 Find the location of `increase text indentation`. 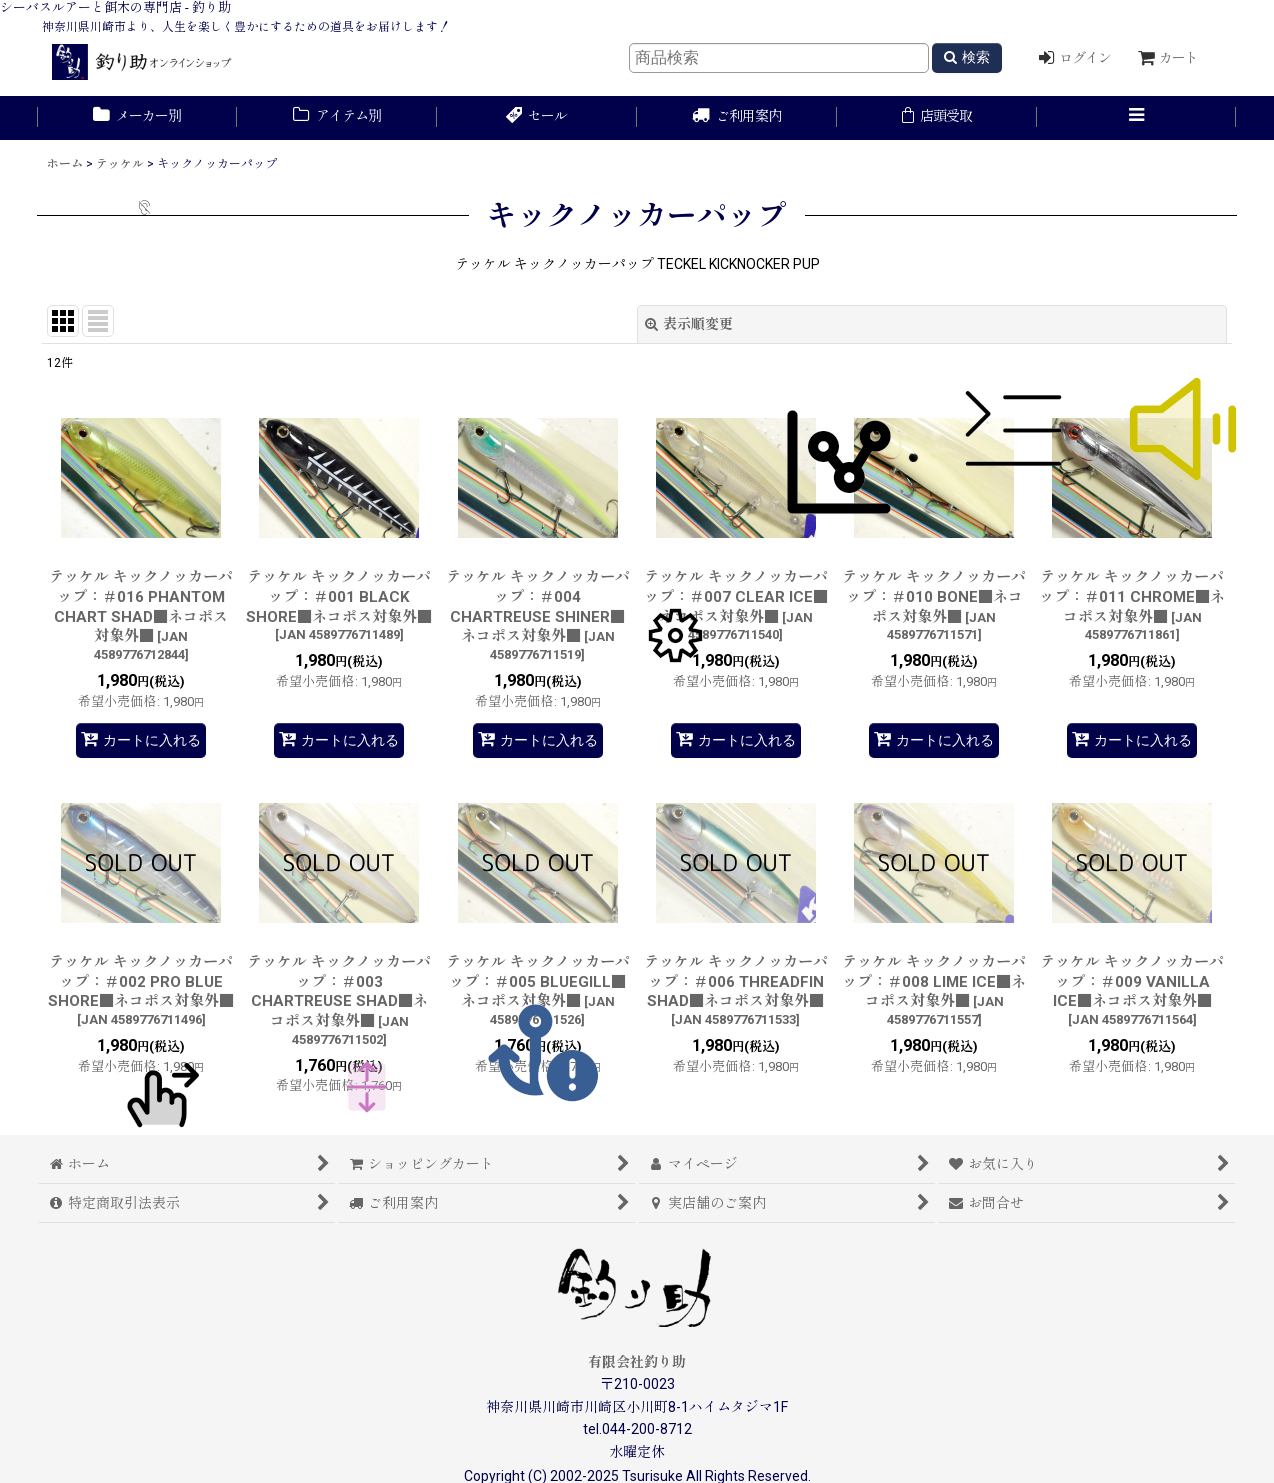

increase text indentation is located at coordinates (1013, 430).